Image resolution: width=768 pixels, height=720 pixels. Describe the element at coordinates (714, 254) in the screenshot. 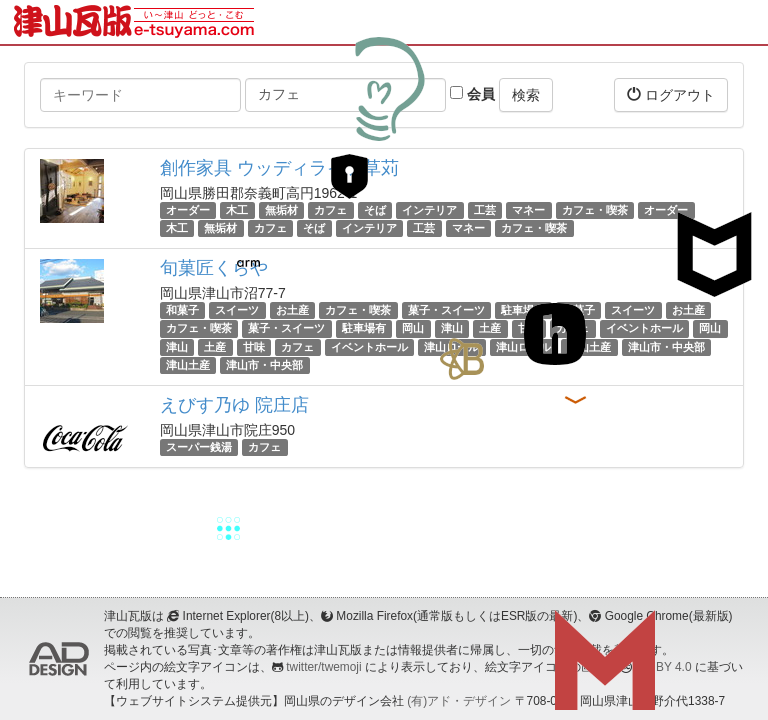

I see `mcafee antivirus software logo` at that location.